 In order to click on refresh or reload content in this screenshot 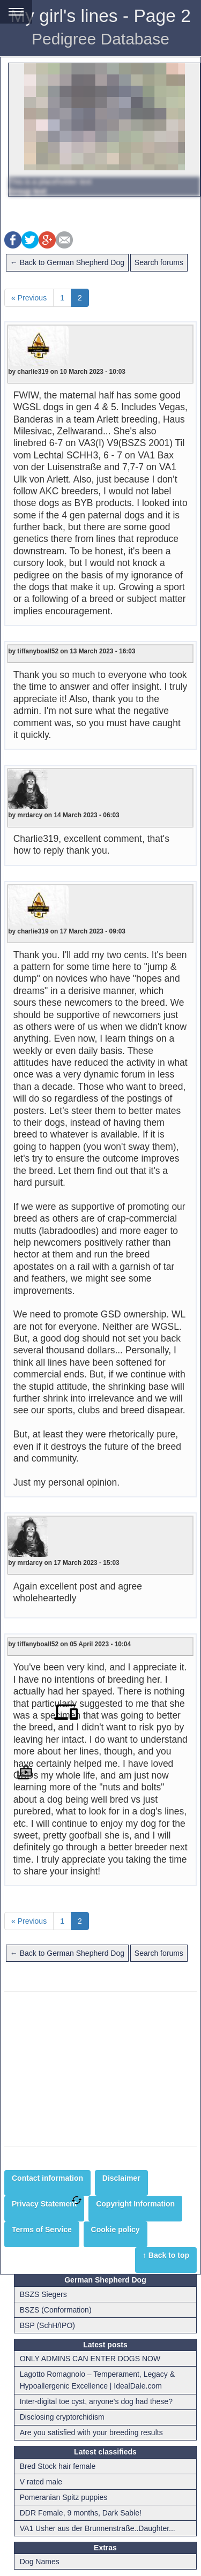, I will do `click(77, 2200)`.